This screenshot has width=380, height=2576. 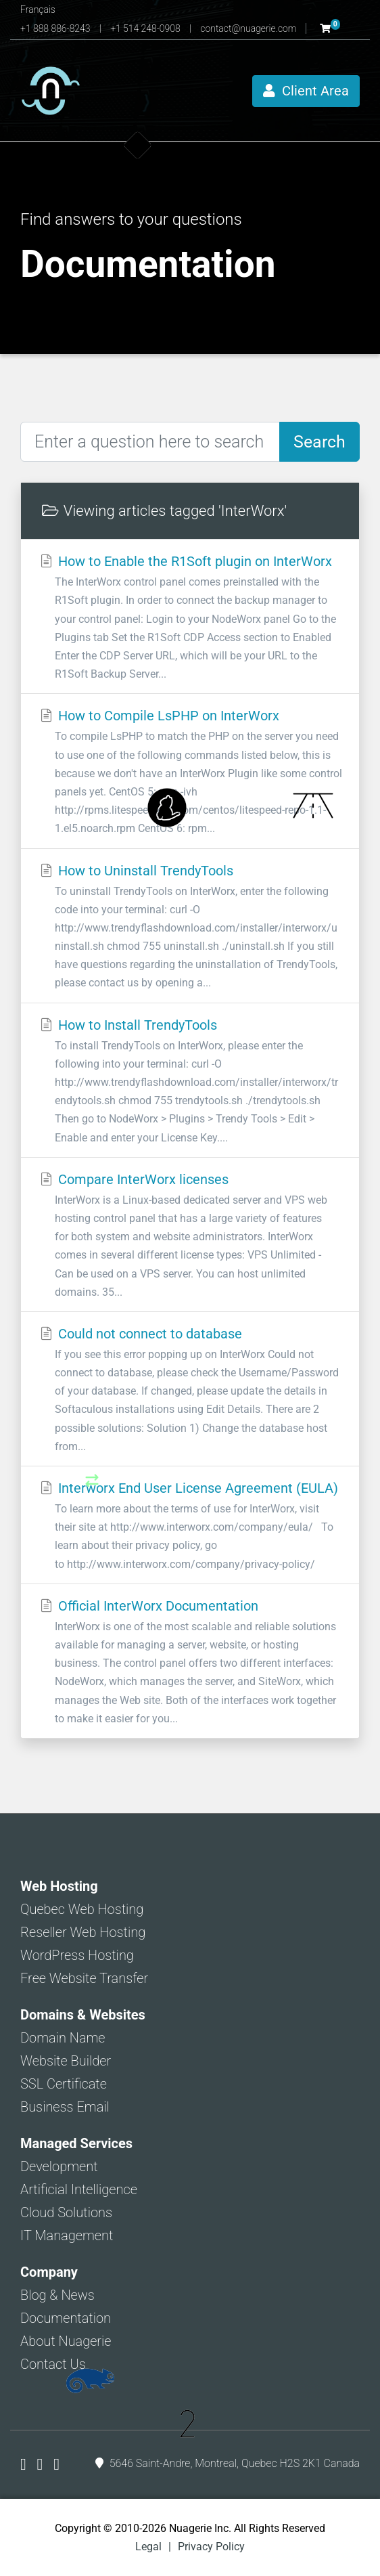 What do you see at coordinates (167, 808) in the screenshot?
I see `yarn package manager logo` at bounding box center [167, 808].